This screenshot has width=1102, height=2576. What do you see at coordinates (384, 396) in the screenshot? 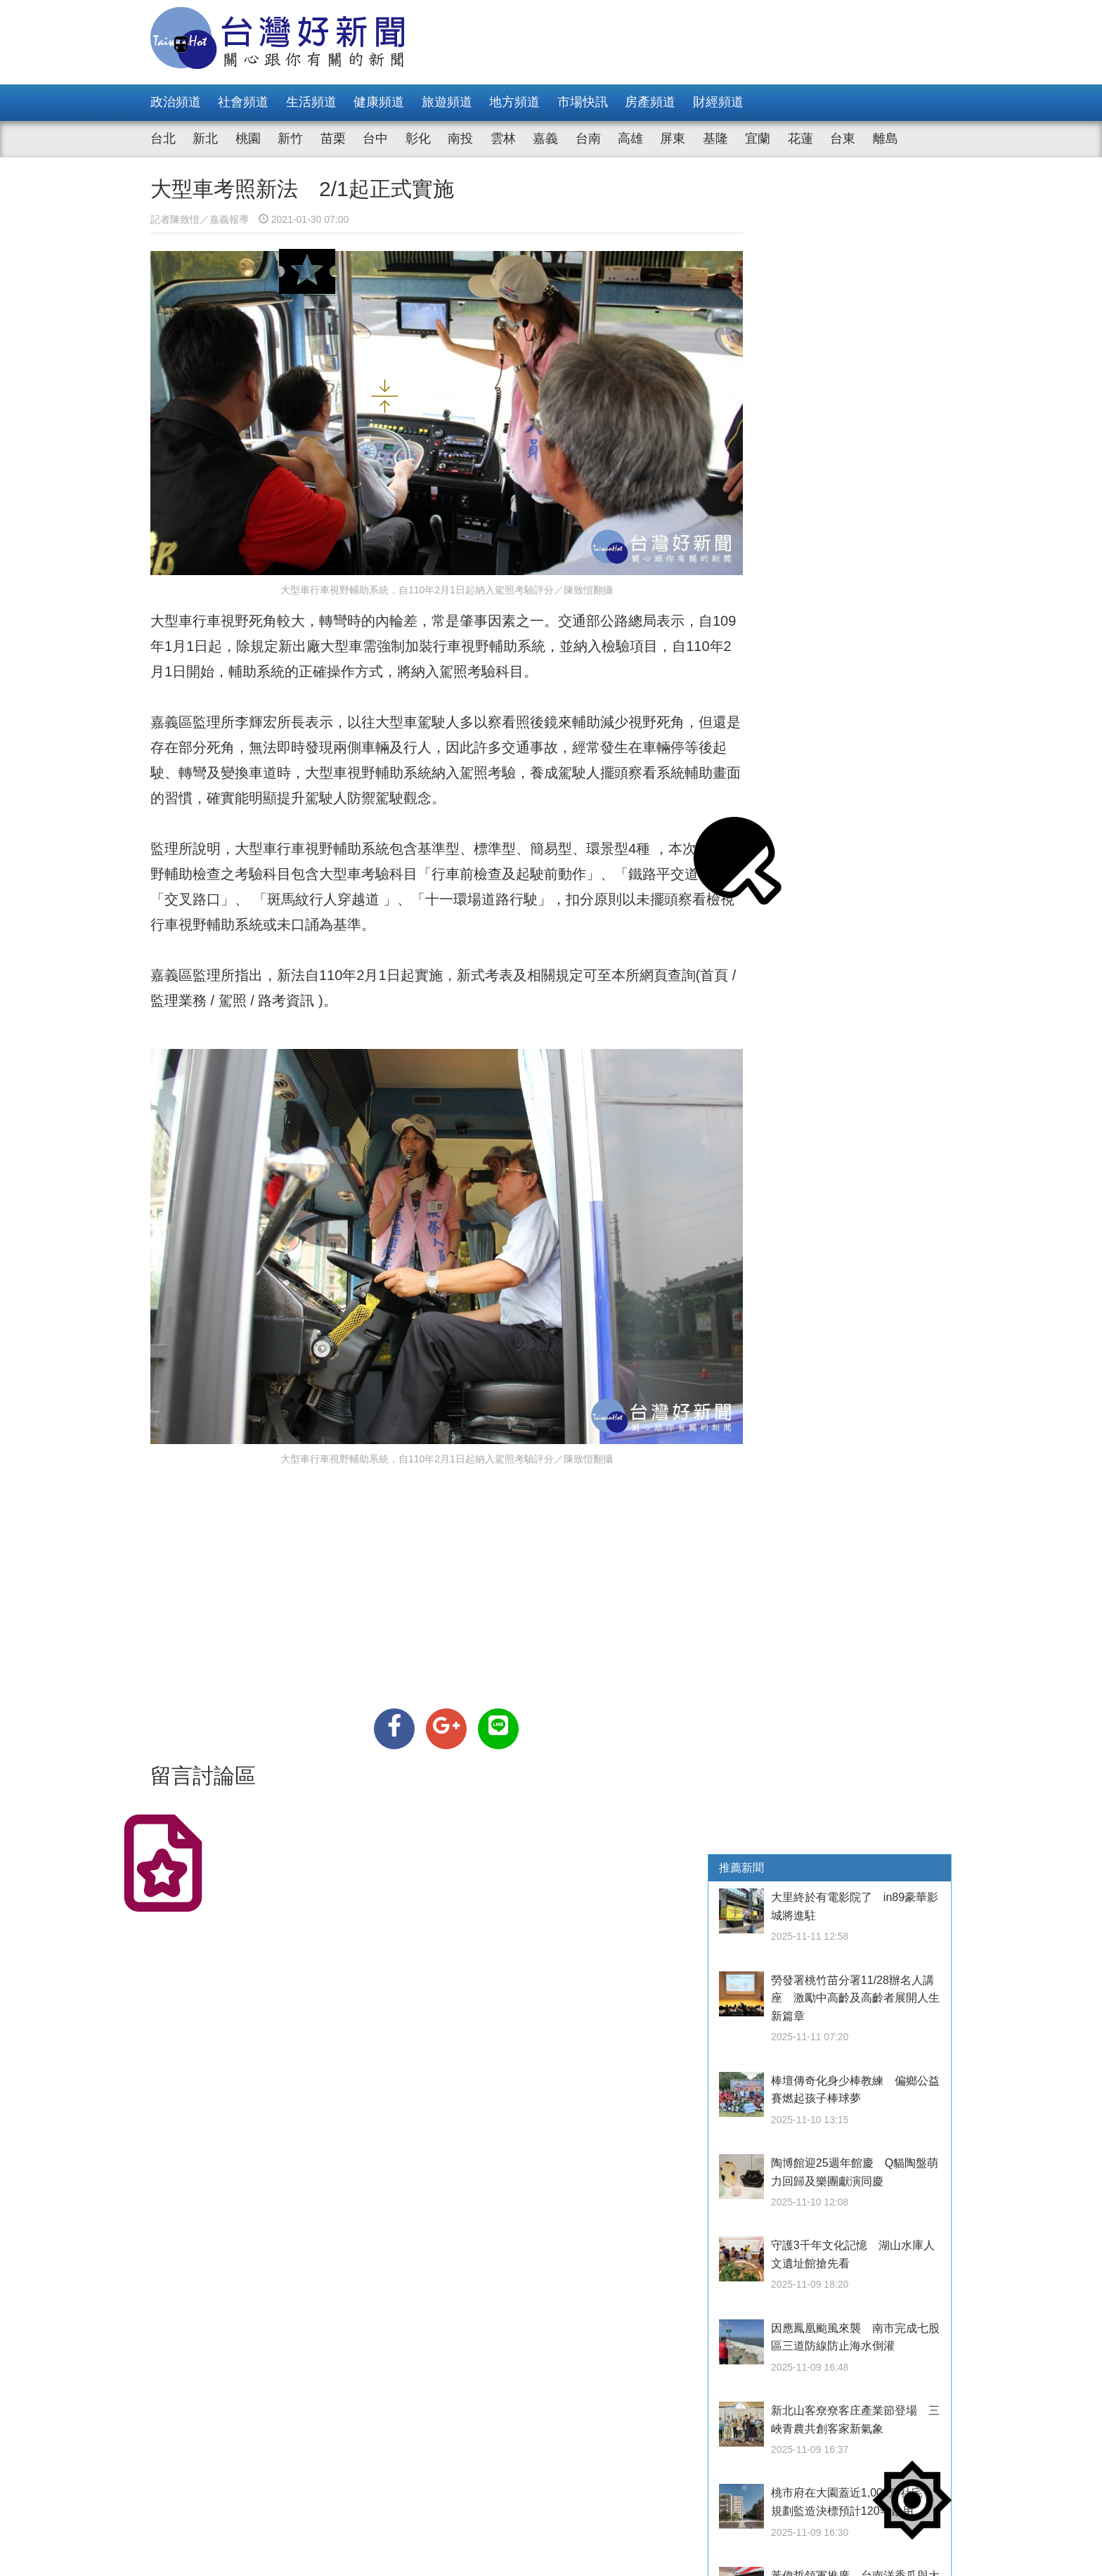
I see `collapse or minimize vertical content` at bounding box center [384, 396].